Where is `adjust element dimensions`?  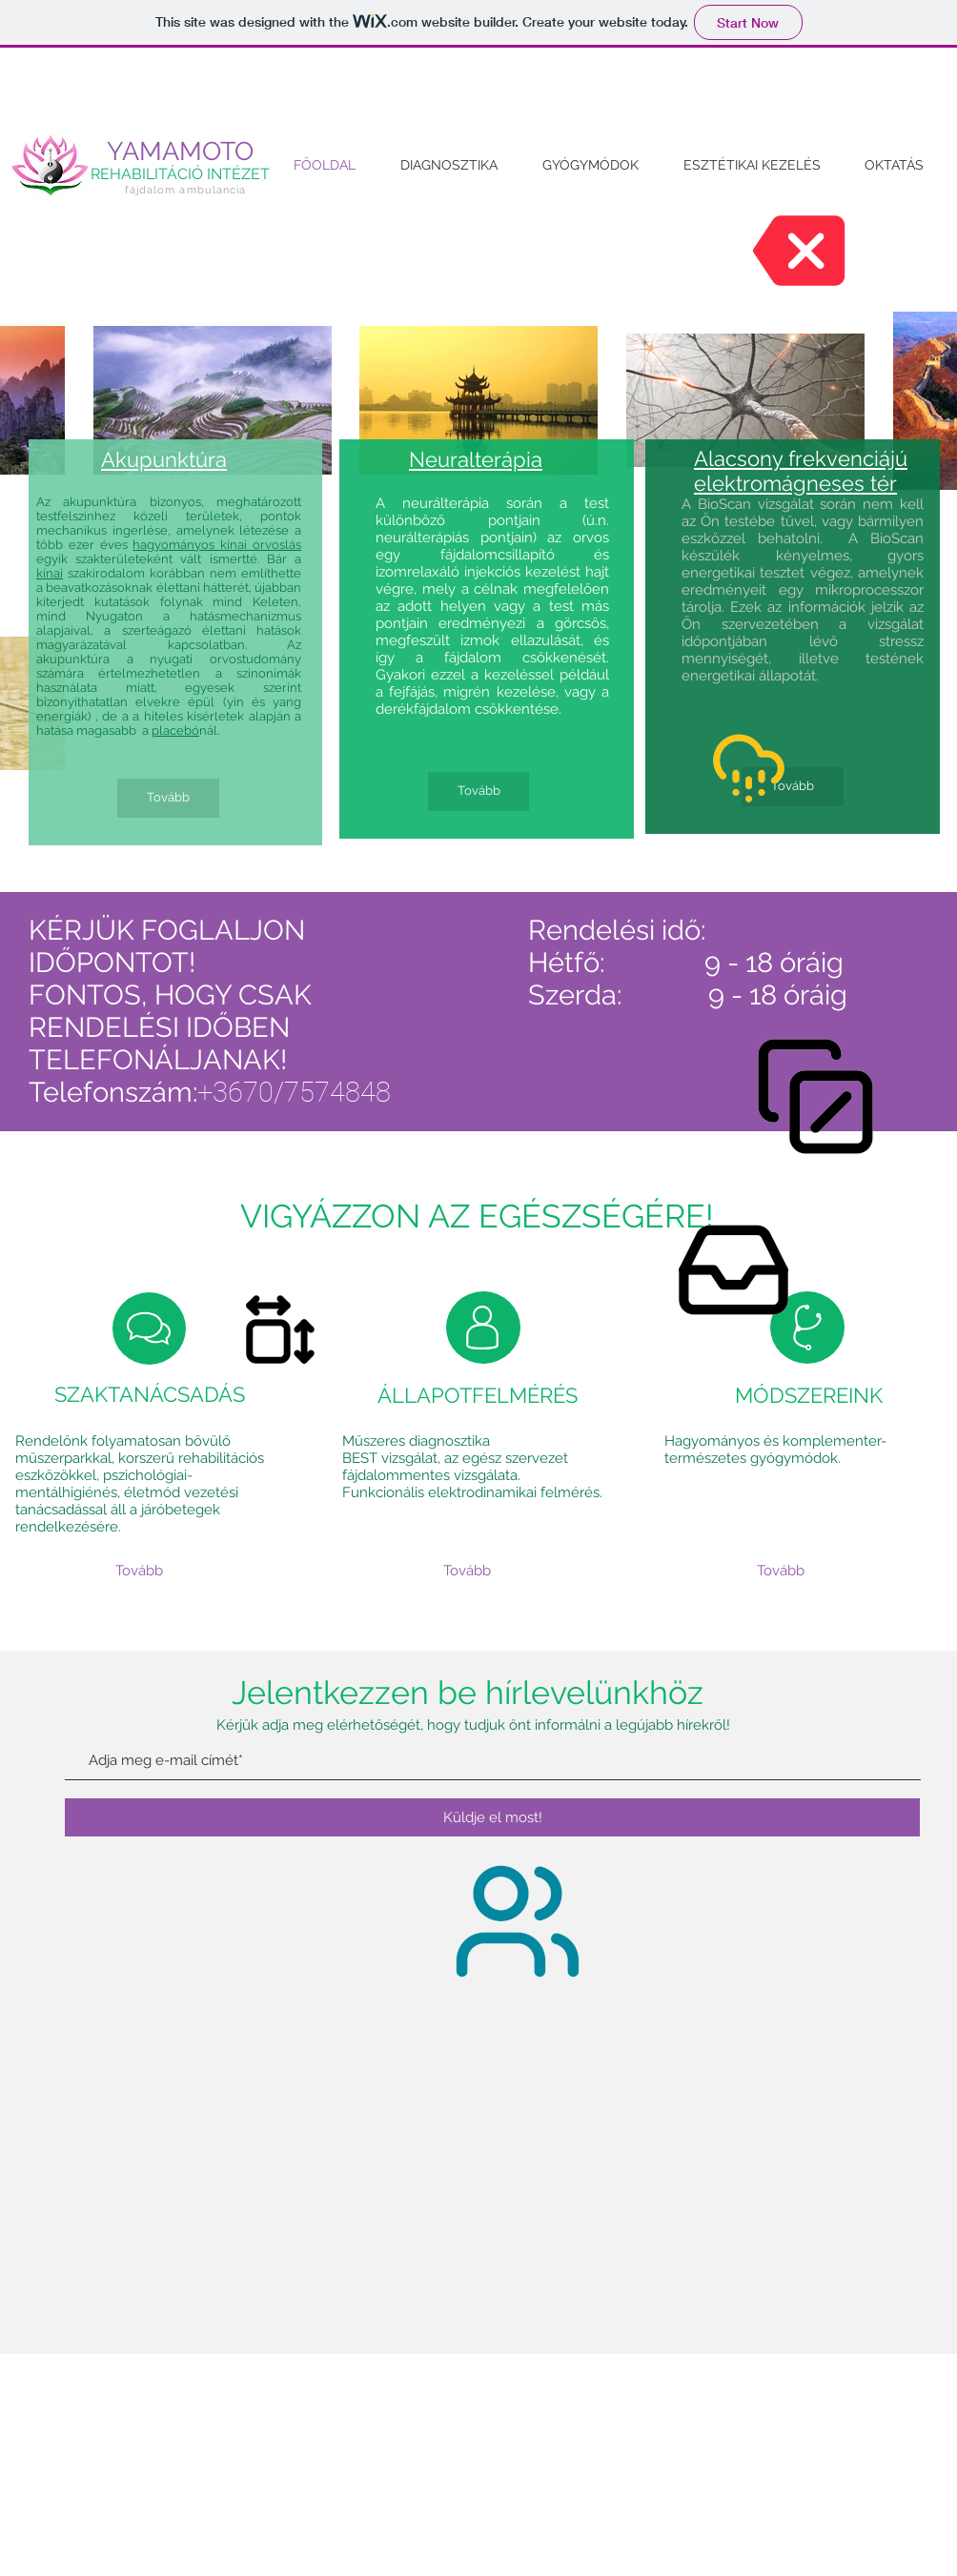
adjust element dimensions is located at coordinates (280, 1329).